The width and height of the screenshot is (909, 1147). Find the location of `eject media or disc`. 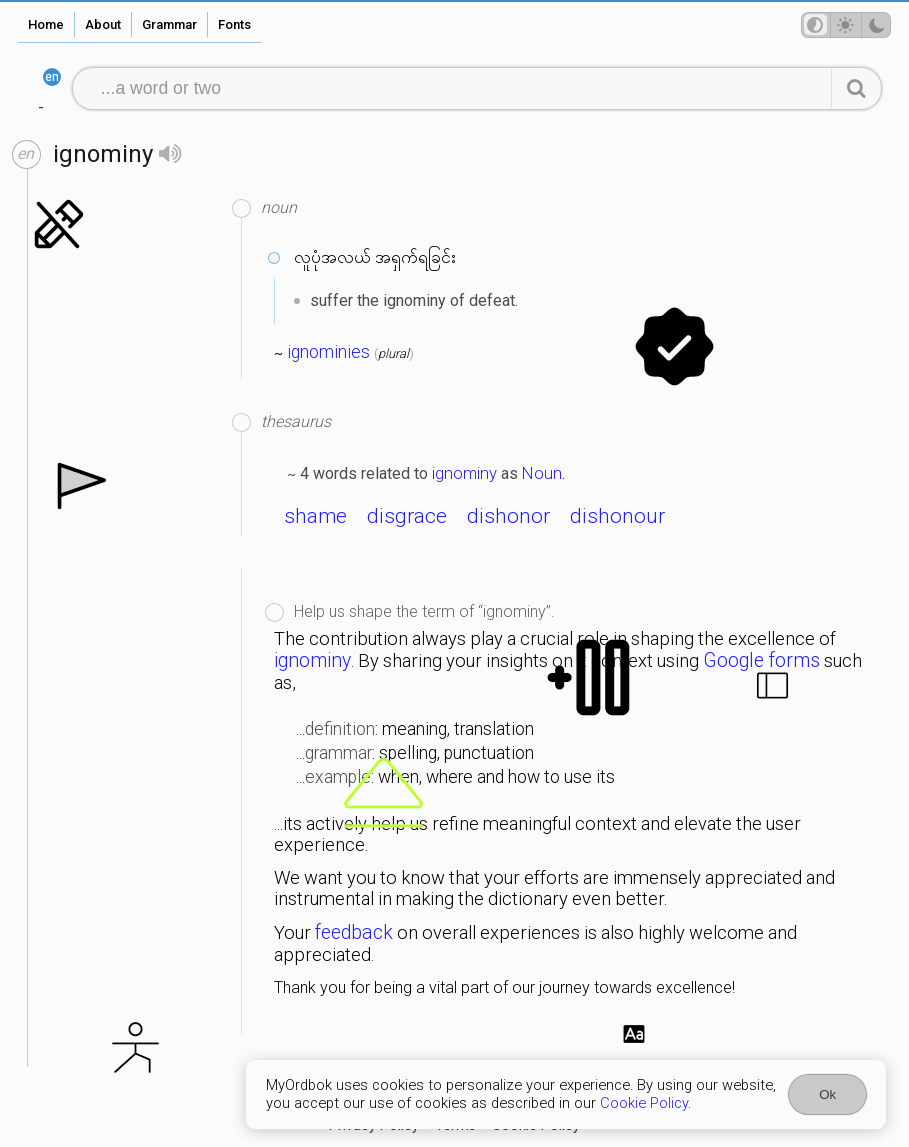

eject media or disc is located at coordinates (383, 797).